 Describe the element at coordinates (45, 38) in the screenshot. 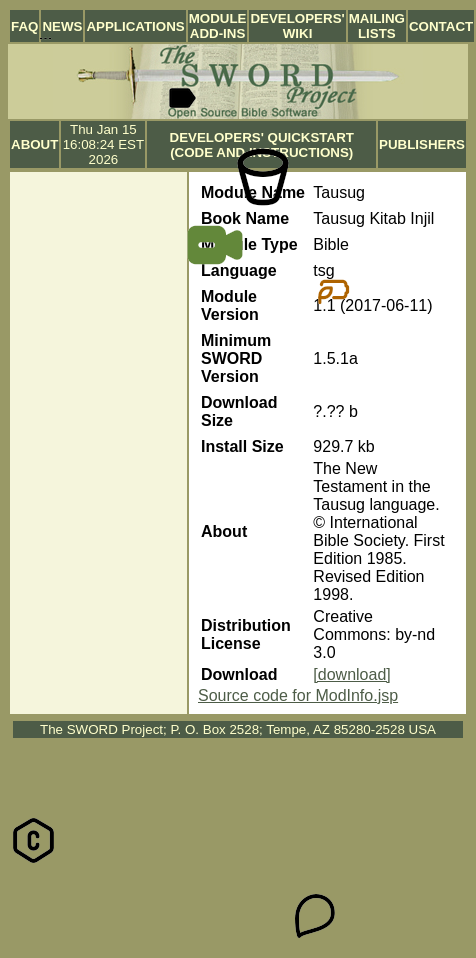

I see `indicates a dashed line or border style option` at that location.